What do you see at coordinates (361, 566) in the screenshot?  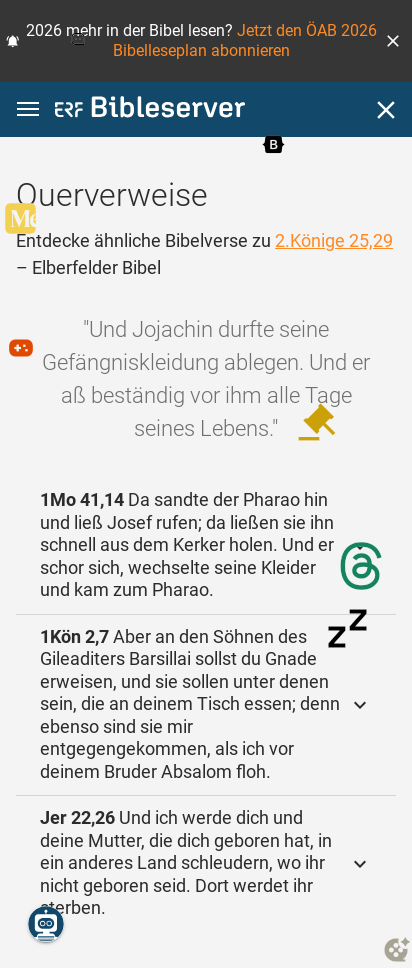 I see `open the Threads app` at bounding box center [361, 566].